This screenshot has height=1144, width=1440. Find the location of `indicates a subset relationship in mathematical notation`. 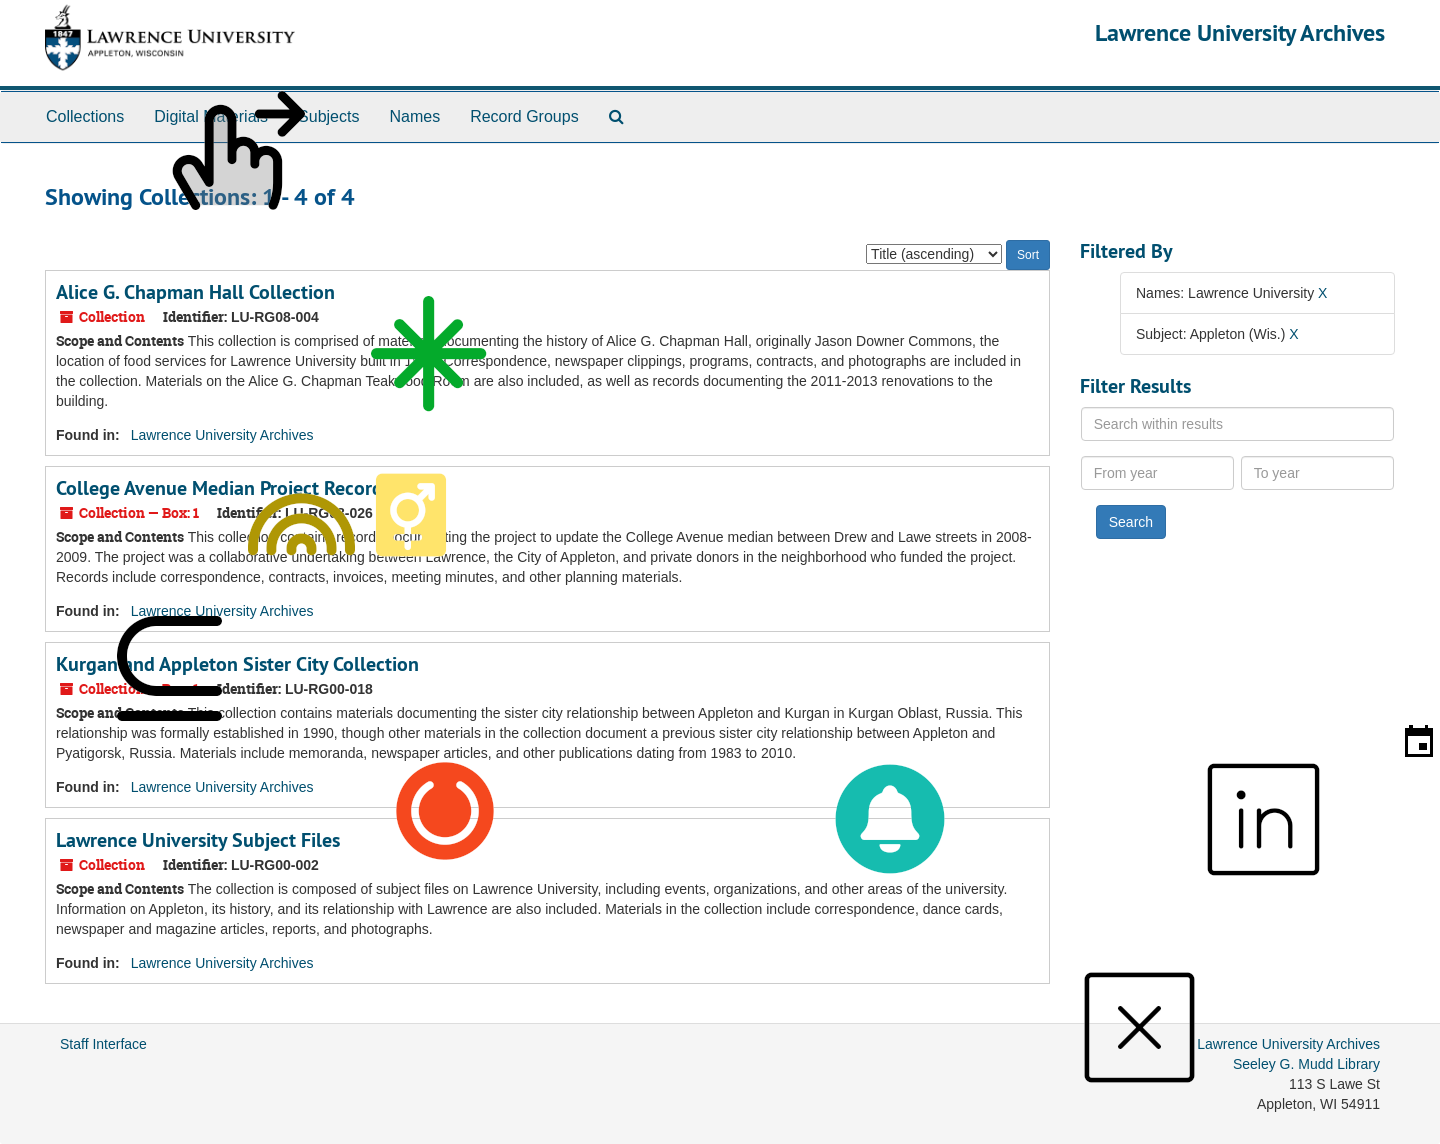

indicates a subset relationship in mathematical notation is located at coordinates (172, 666).